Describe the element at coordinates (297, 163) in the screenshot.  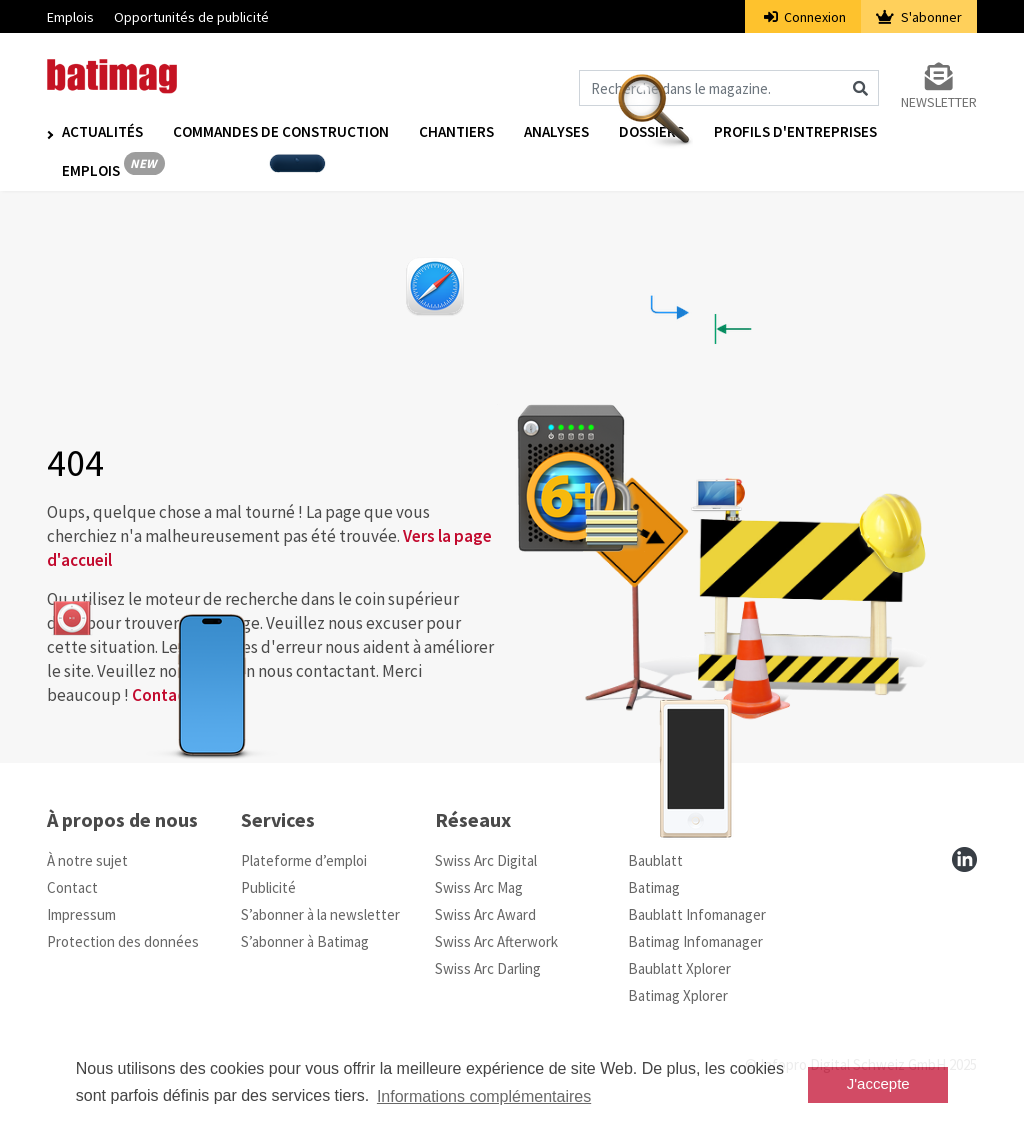
I see `connect to bluetooth speaker` at that location.